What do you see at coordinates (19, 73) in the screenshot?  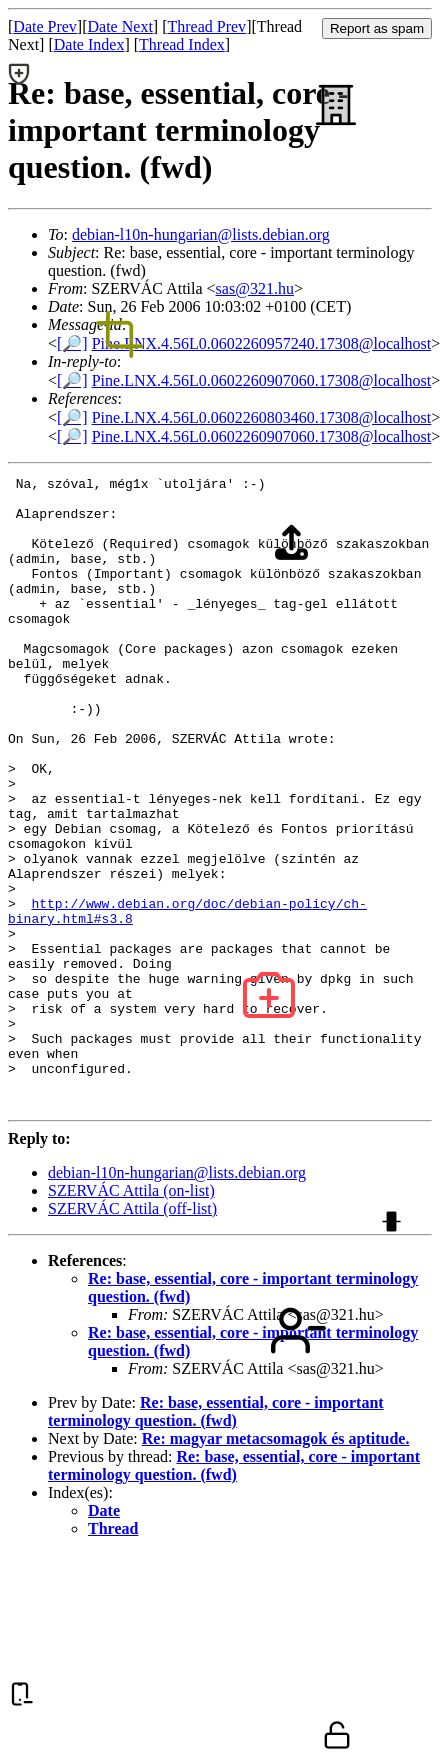 I see `add new security protection` at bounding box center [19, 73].